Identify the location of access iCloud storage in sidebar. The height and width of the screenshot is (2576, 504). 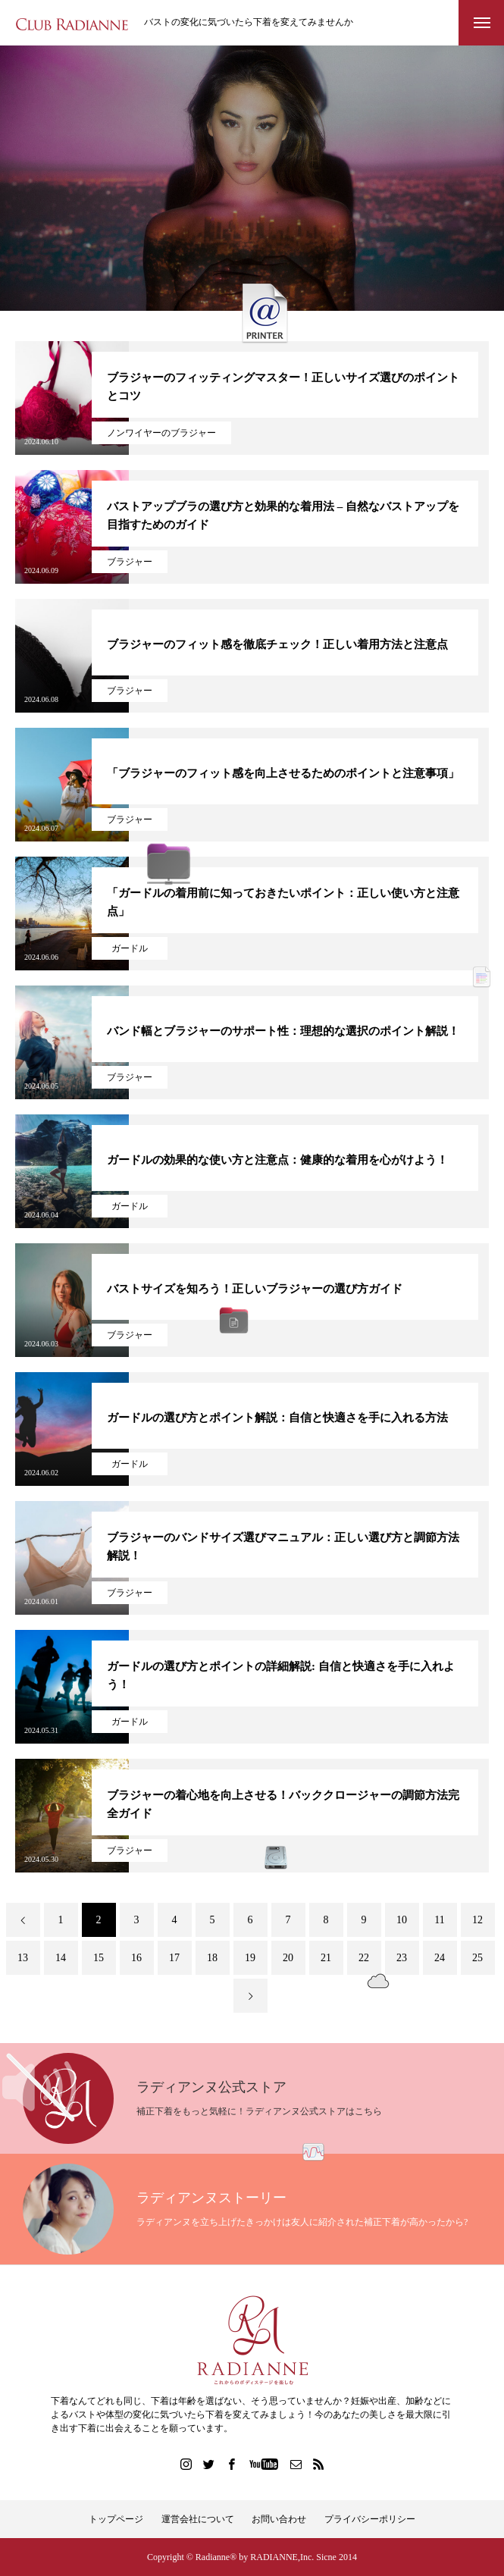
(378, 1981).